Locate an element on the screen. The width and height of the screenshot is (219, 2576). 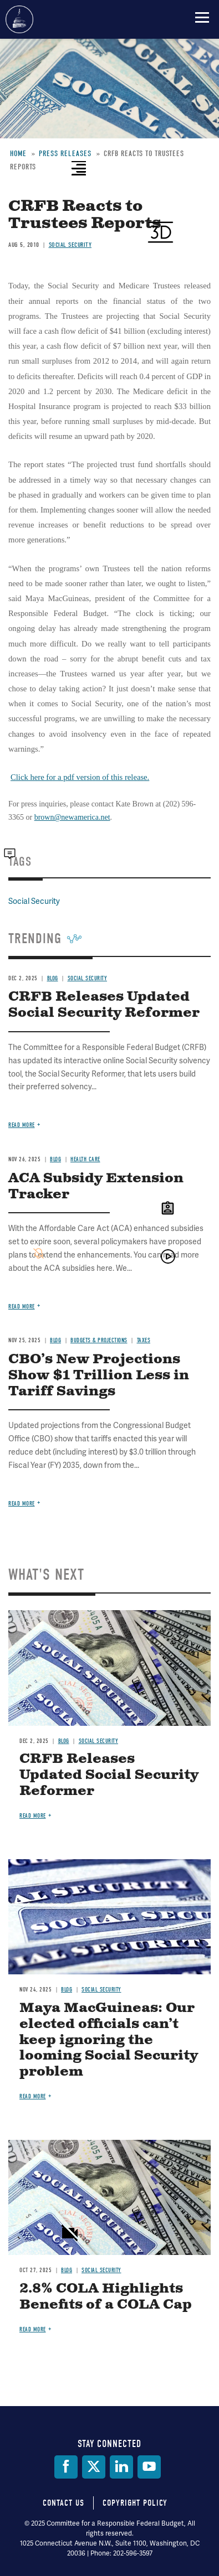
align text to the right is located at coordinates (79, 168).